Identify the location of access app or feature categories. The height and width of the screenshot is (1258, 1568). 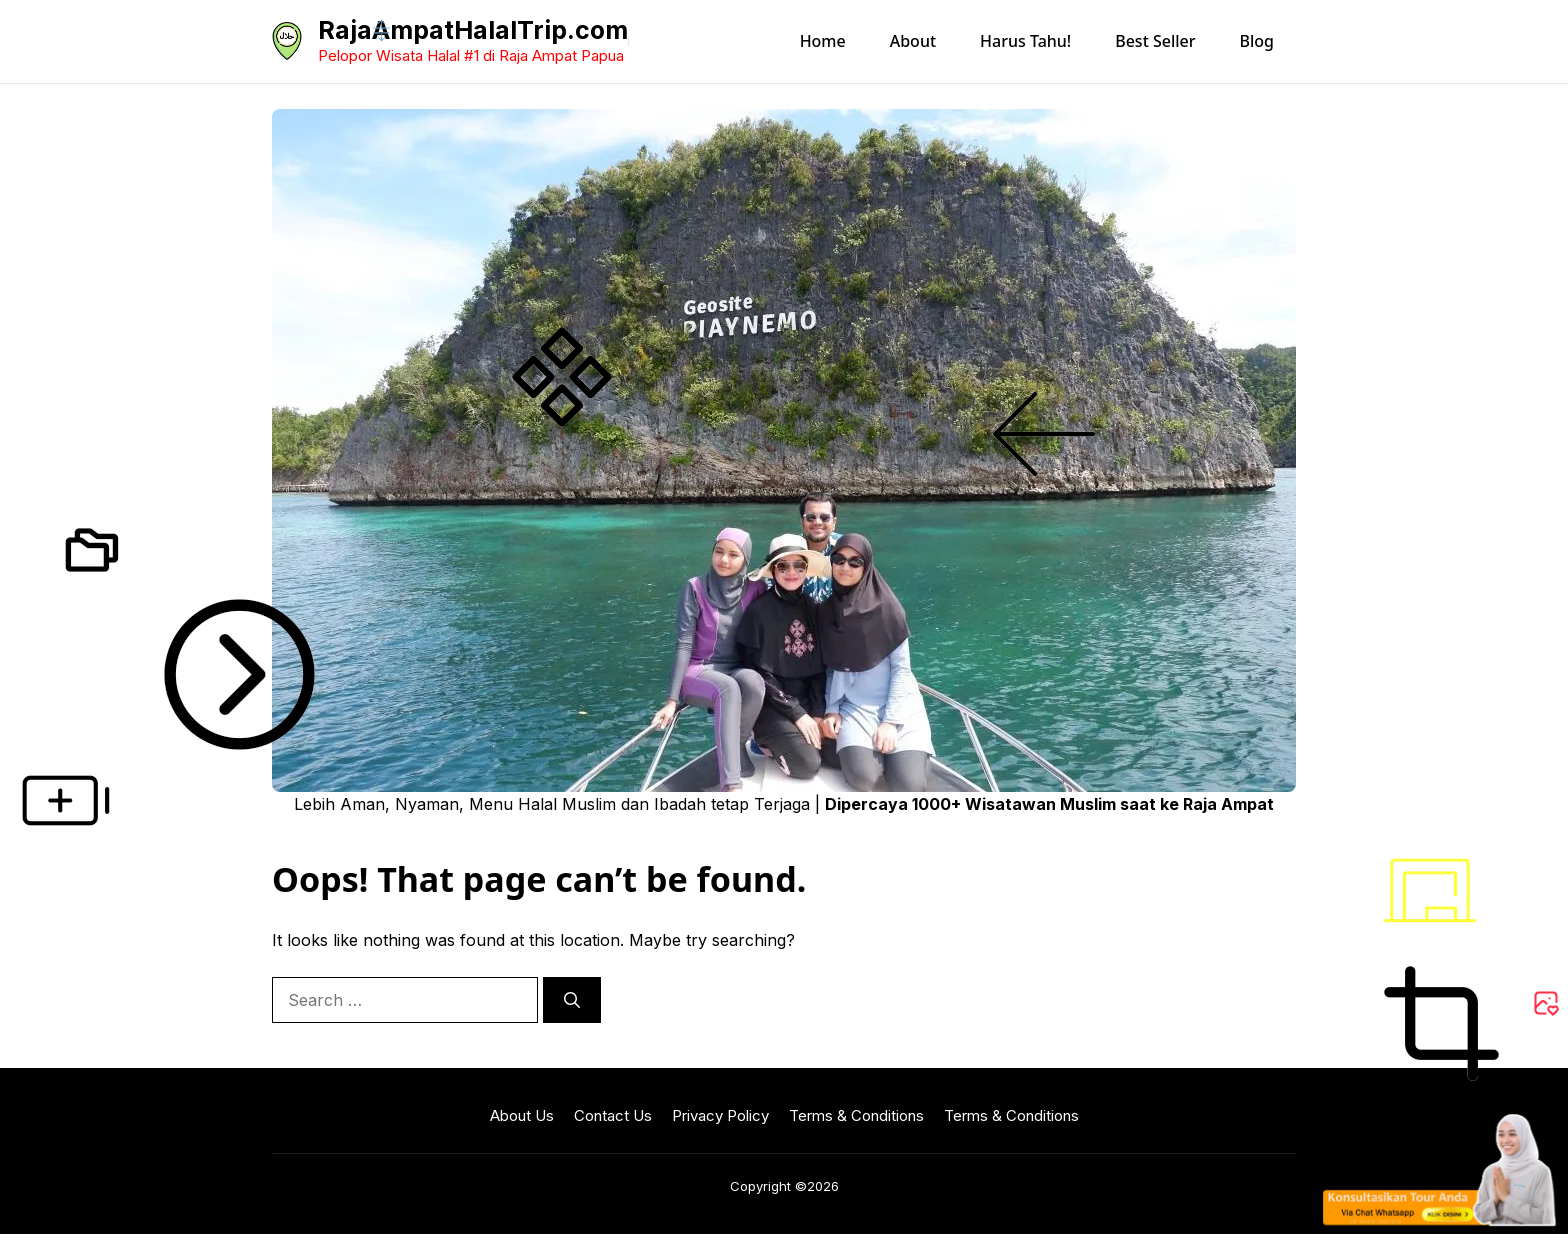
(562, 377).